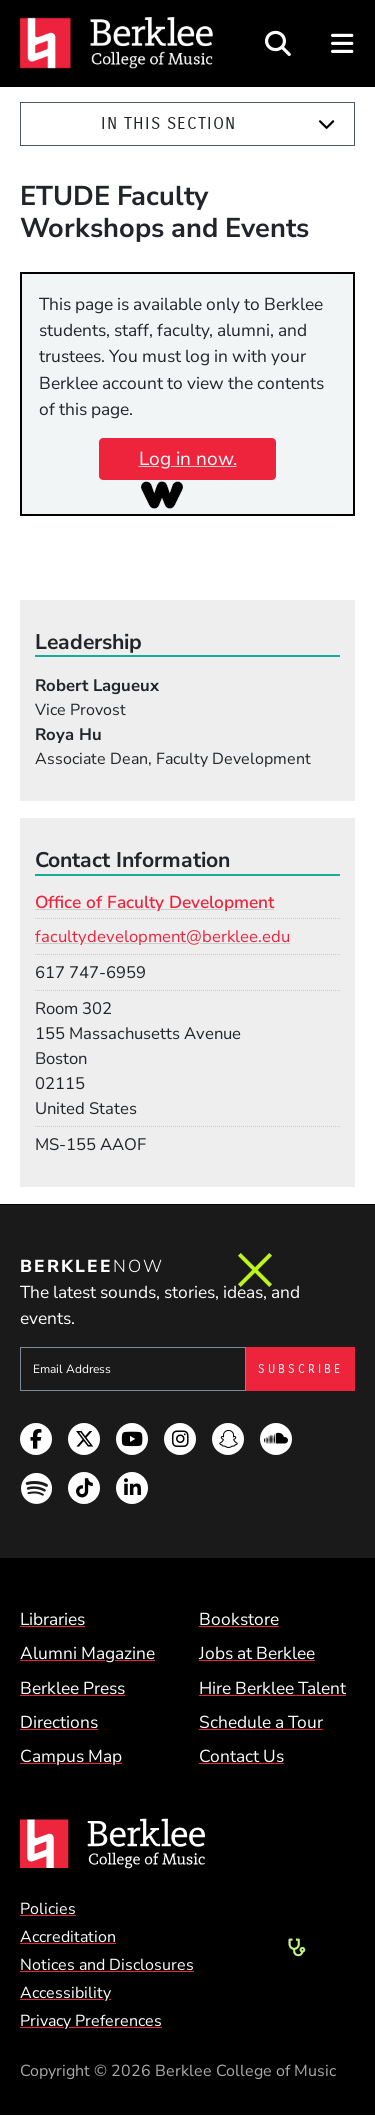  Describe the element at coordinates (255, 1270) in the screenshot. I see `close the current window or dialog` at that location.